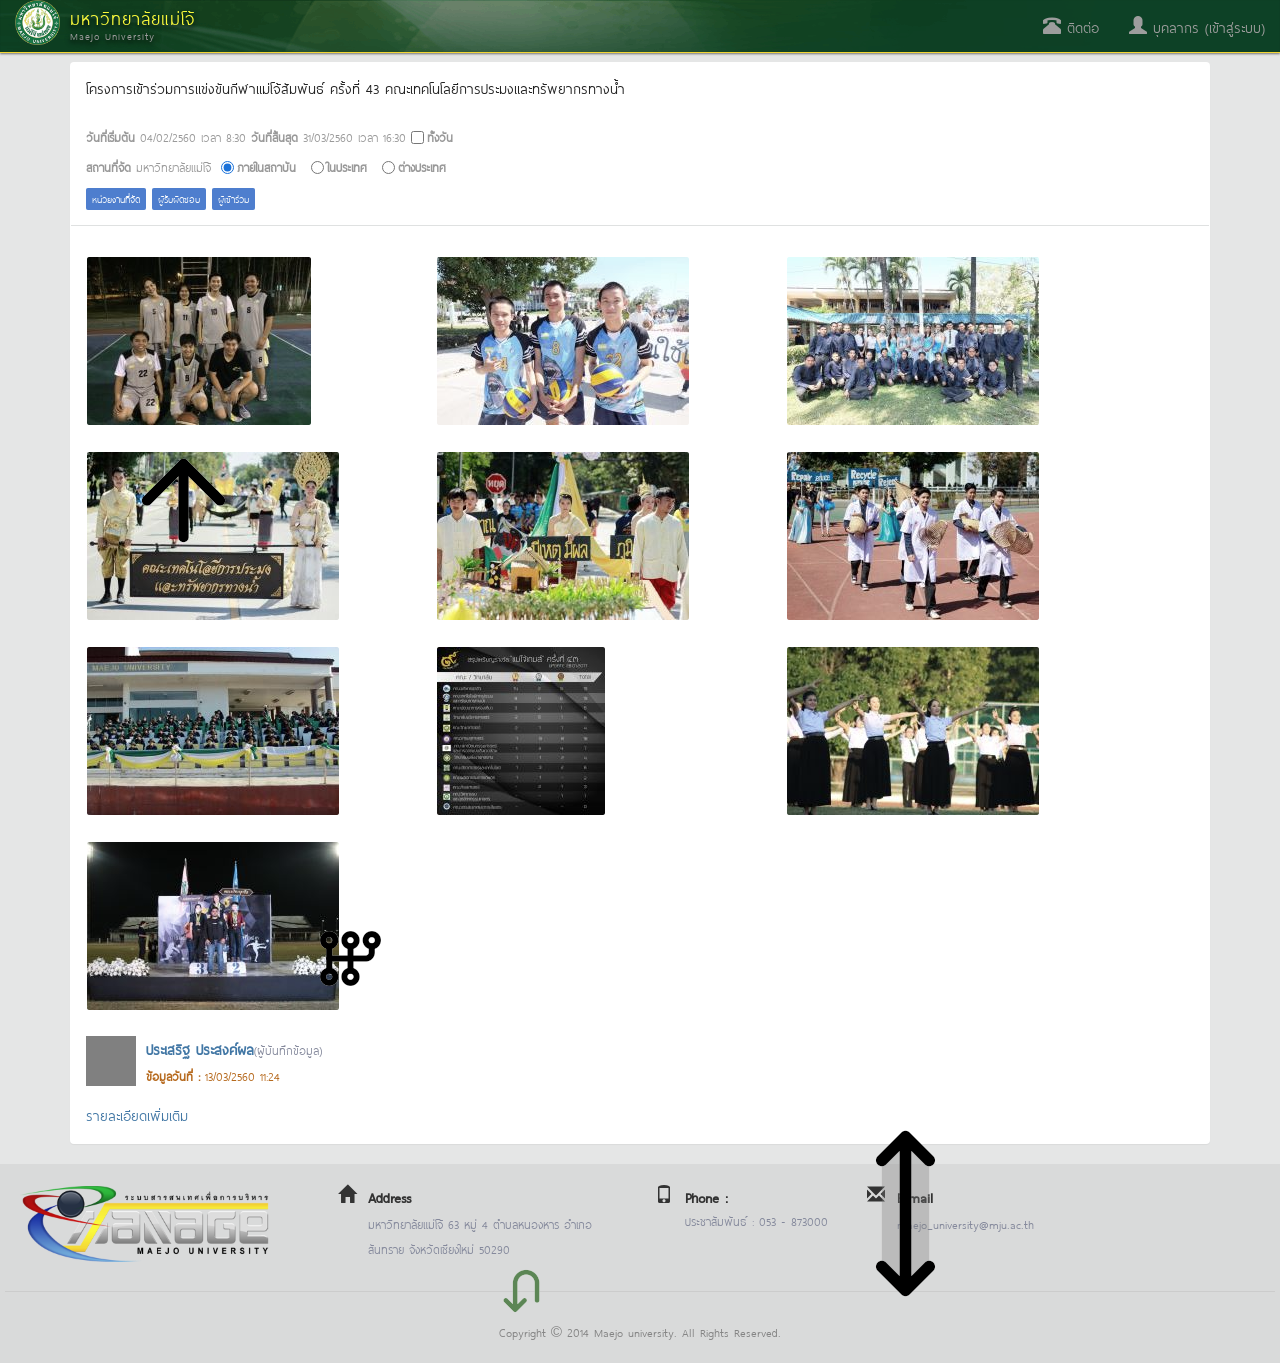  Describe the element at coordinates (905, 1213) in the screenshot. I see `adjust height or vertical size` at that location.